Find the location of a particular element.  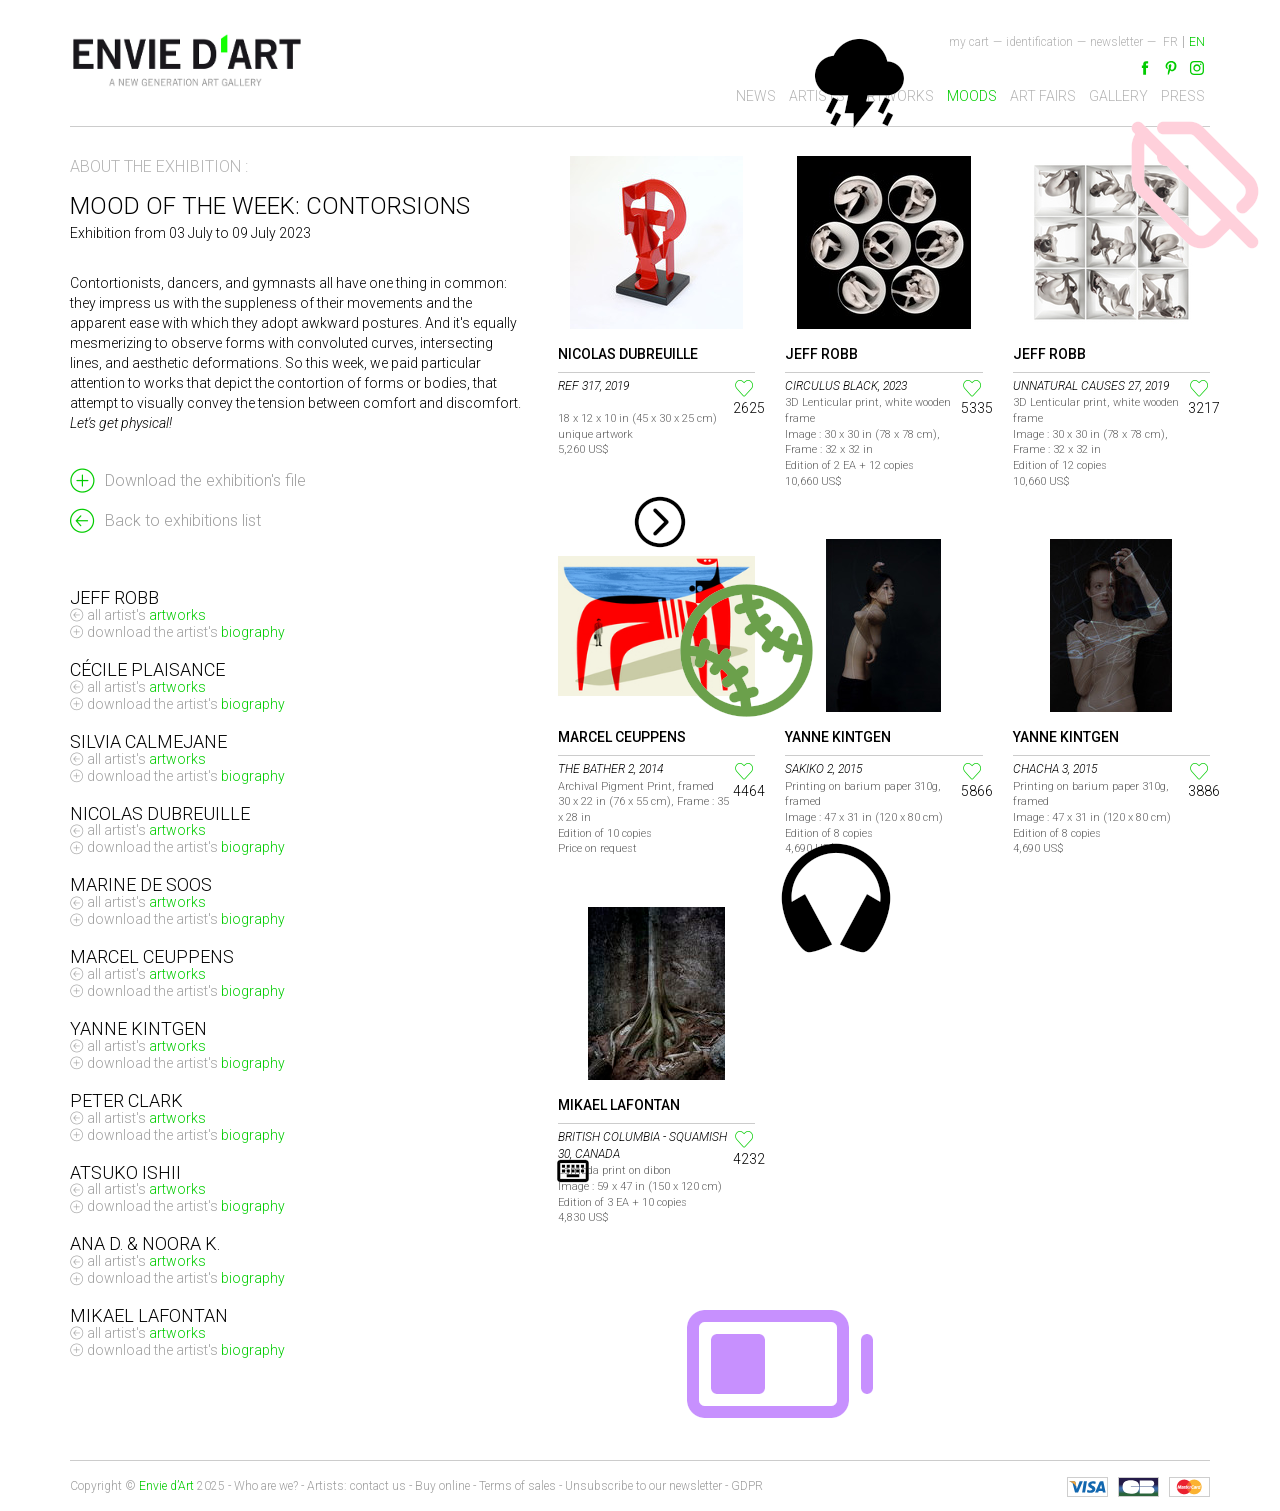

view baseball scores or stats is located at coordinates (746, 650).